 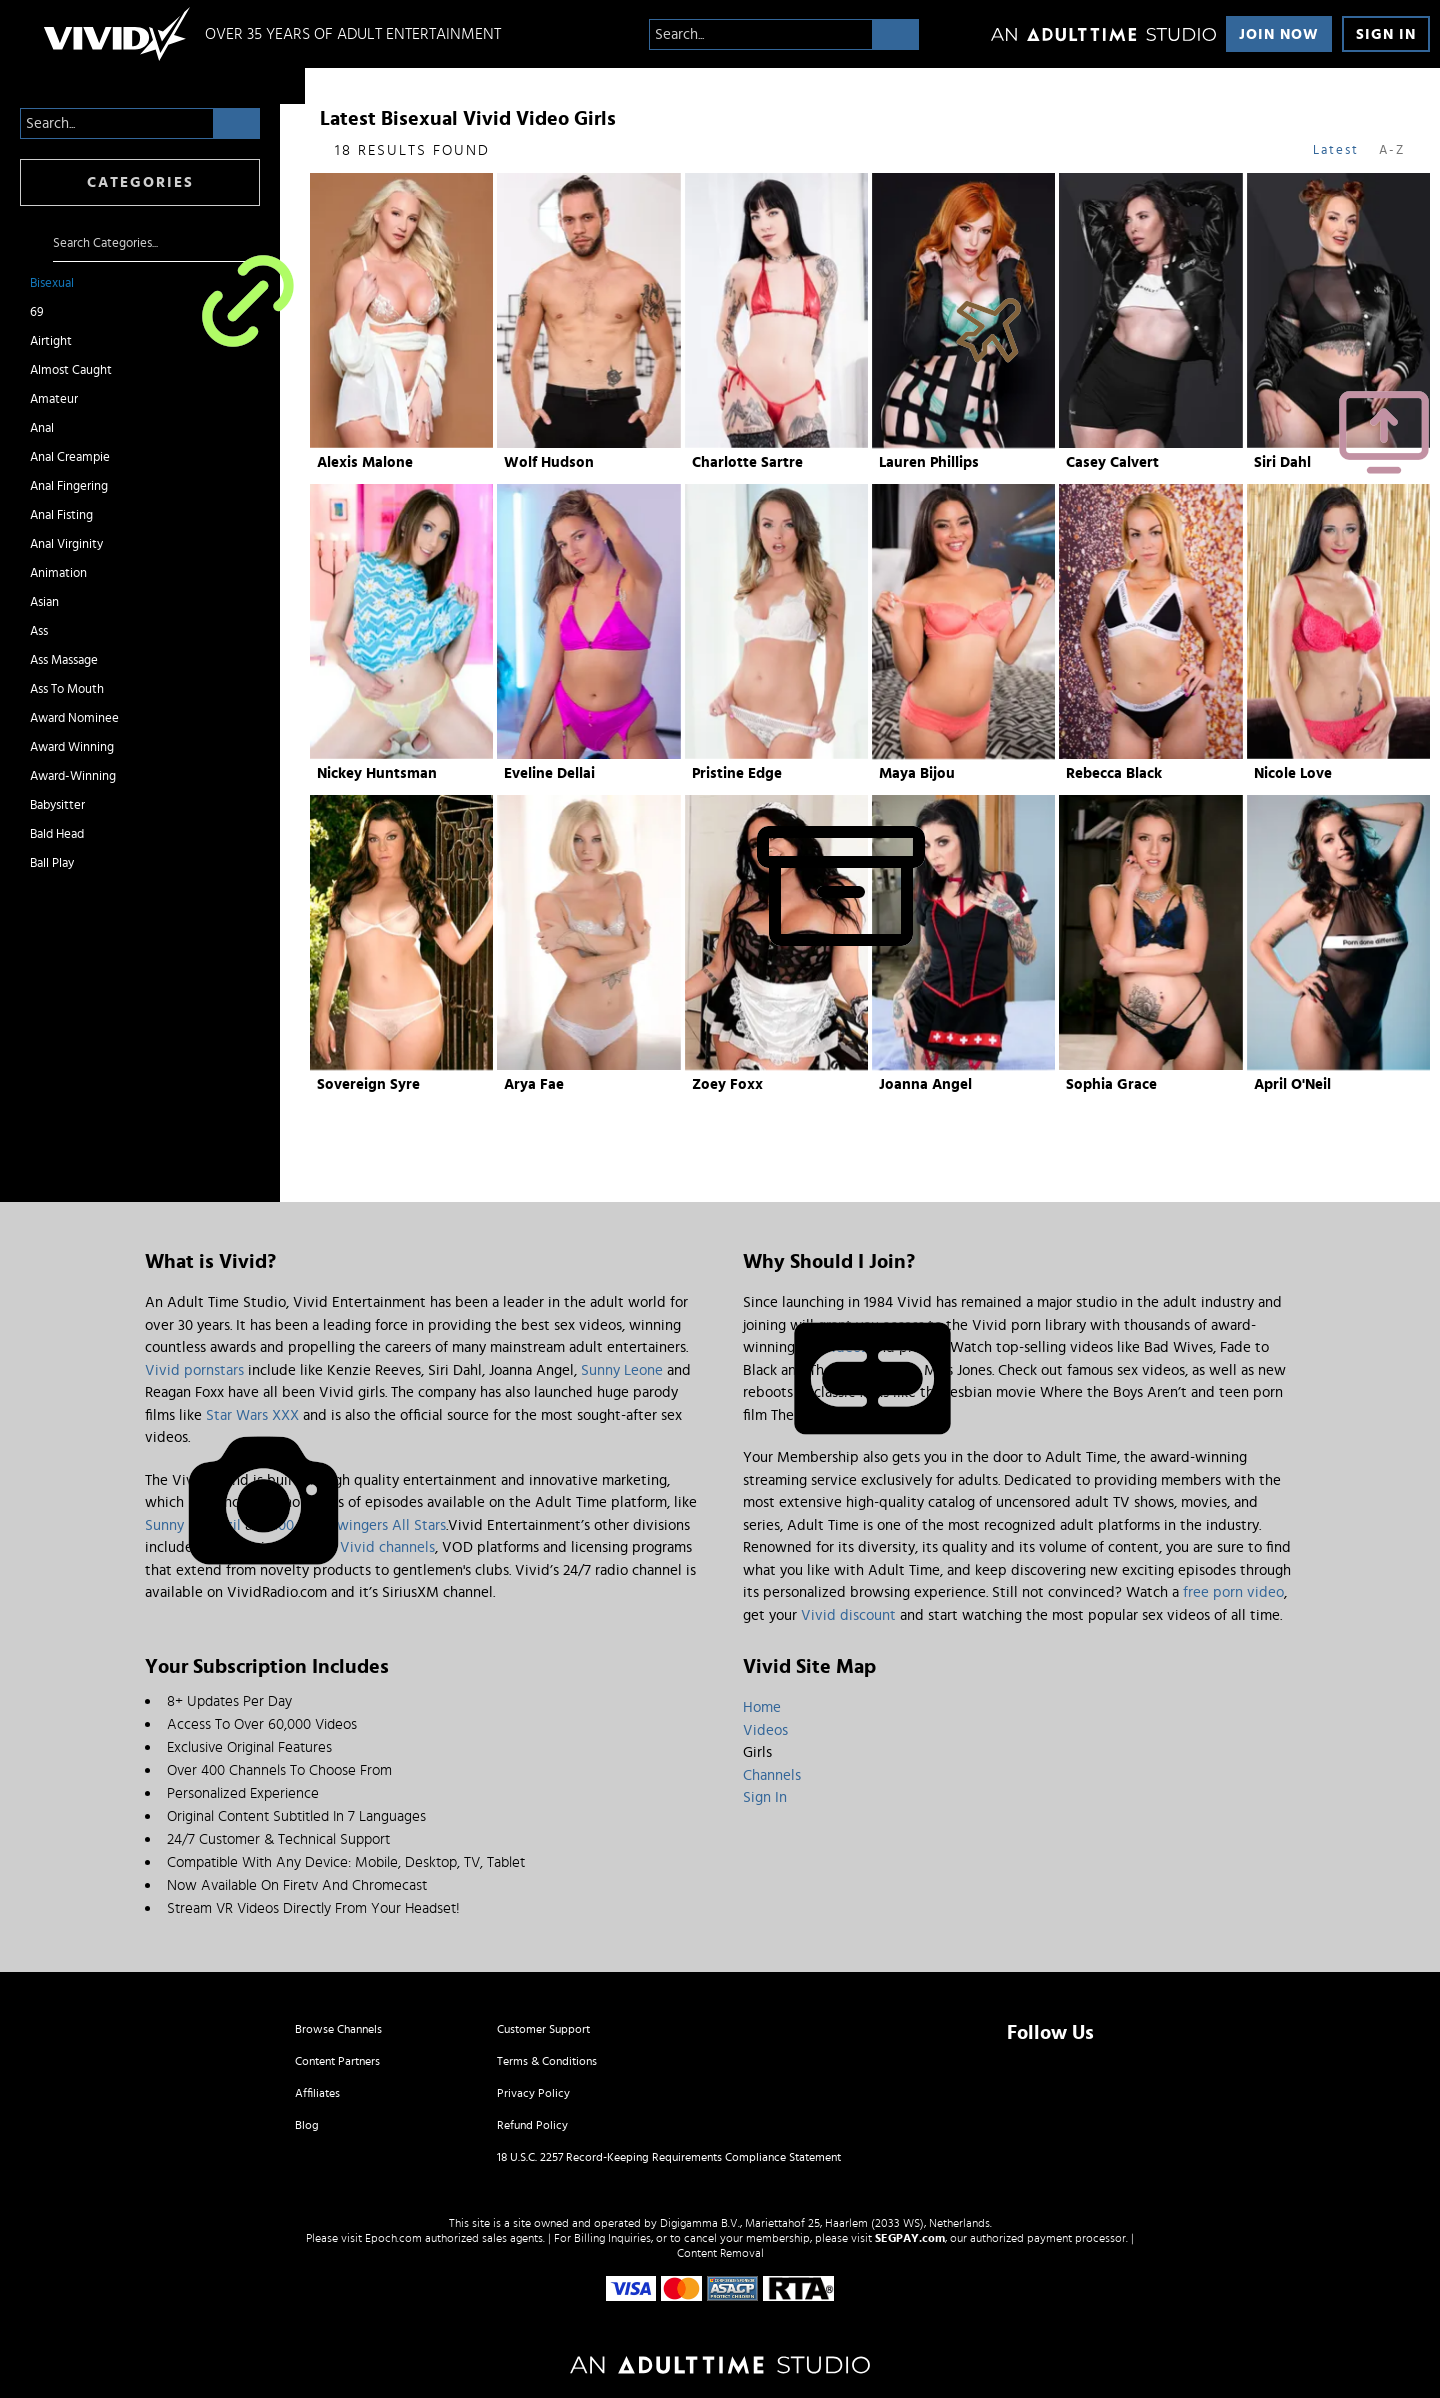 I want to click on enable airplane mode, so click(x=990, y=329).